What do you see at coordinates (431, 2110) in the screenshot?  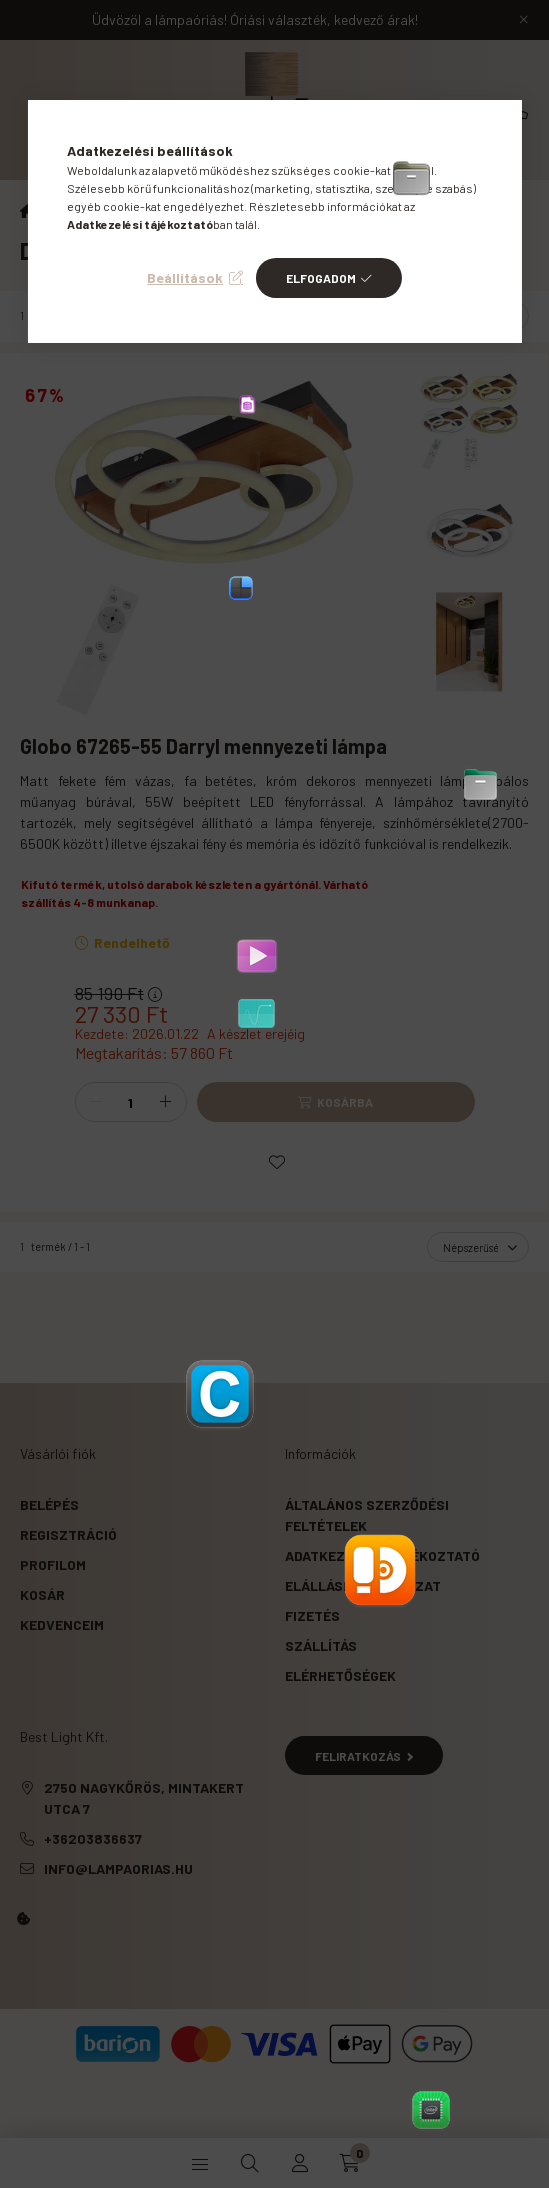 I see `open hardware information utility` at bounding box center [431, 2110].